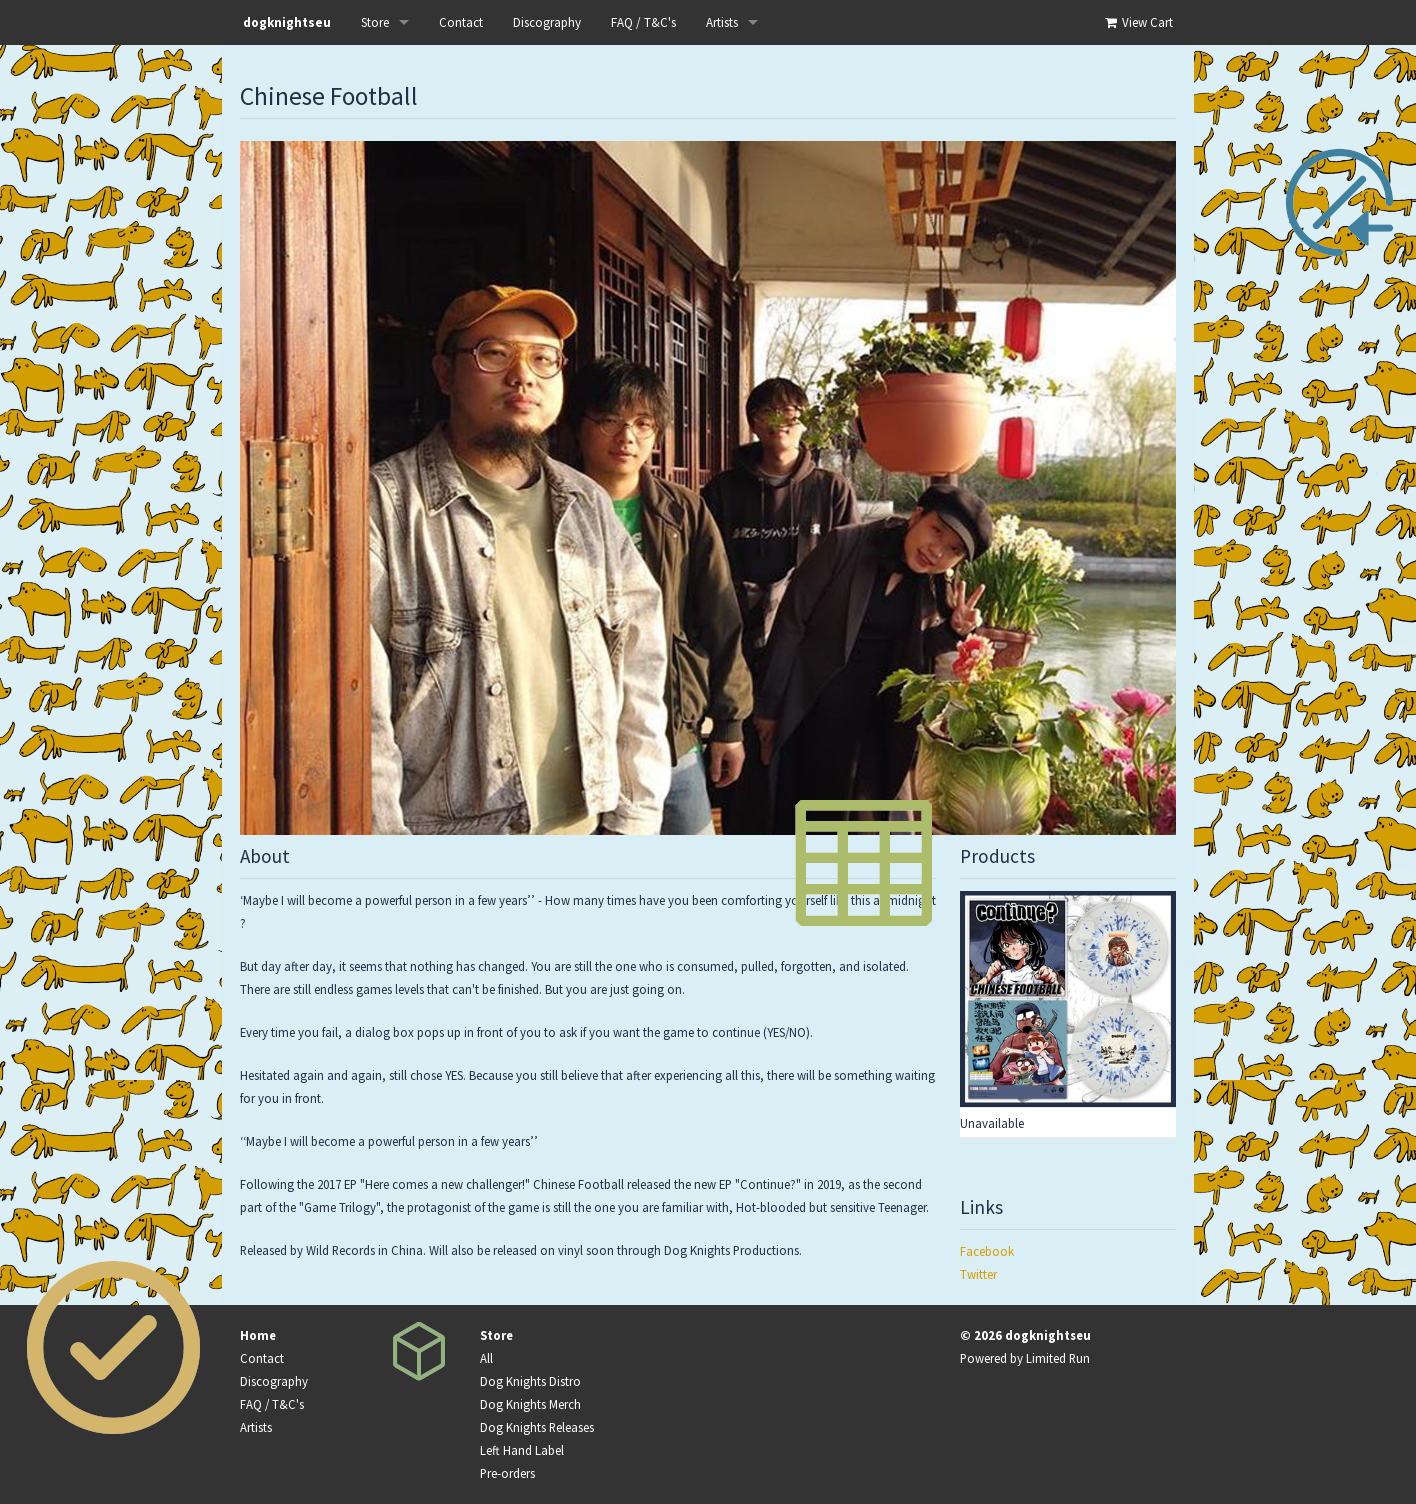 The width and height of the screenshot is (1416, 1504). What do you see at coordinates (113, 1347) in the screenshot?
I see `indicates a completed or successful action` at bounding box center [113, 1347].